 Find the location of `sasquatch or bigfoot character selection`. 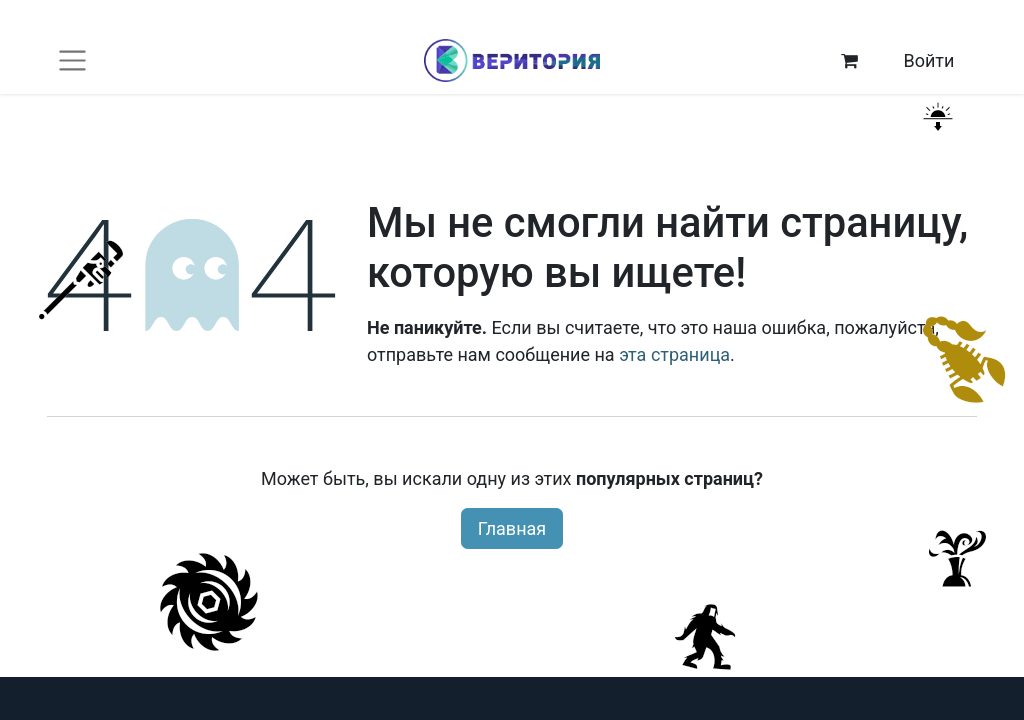

sasquatch or bigfoot character selection is located at coordinates (705, 637).